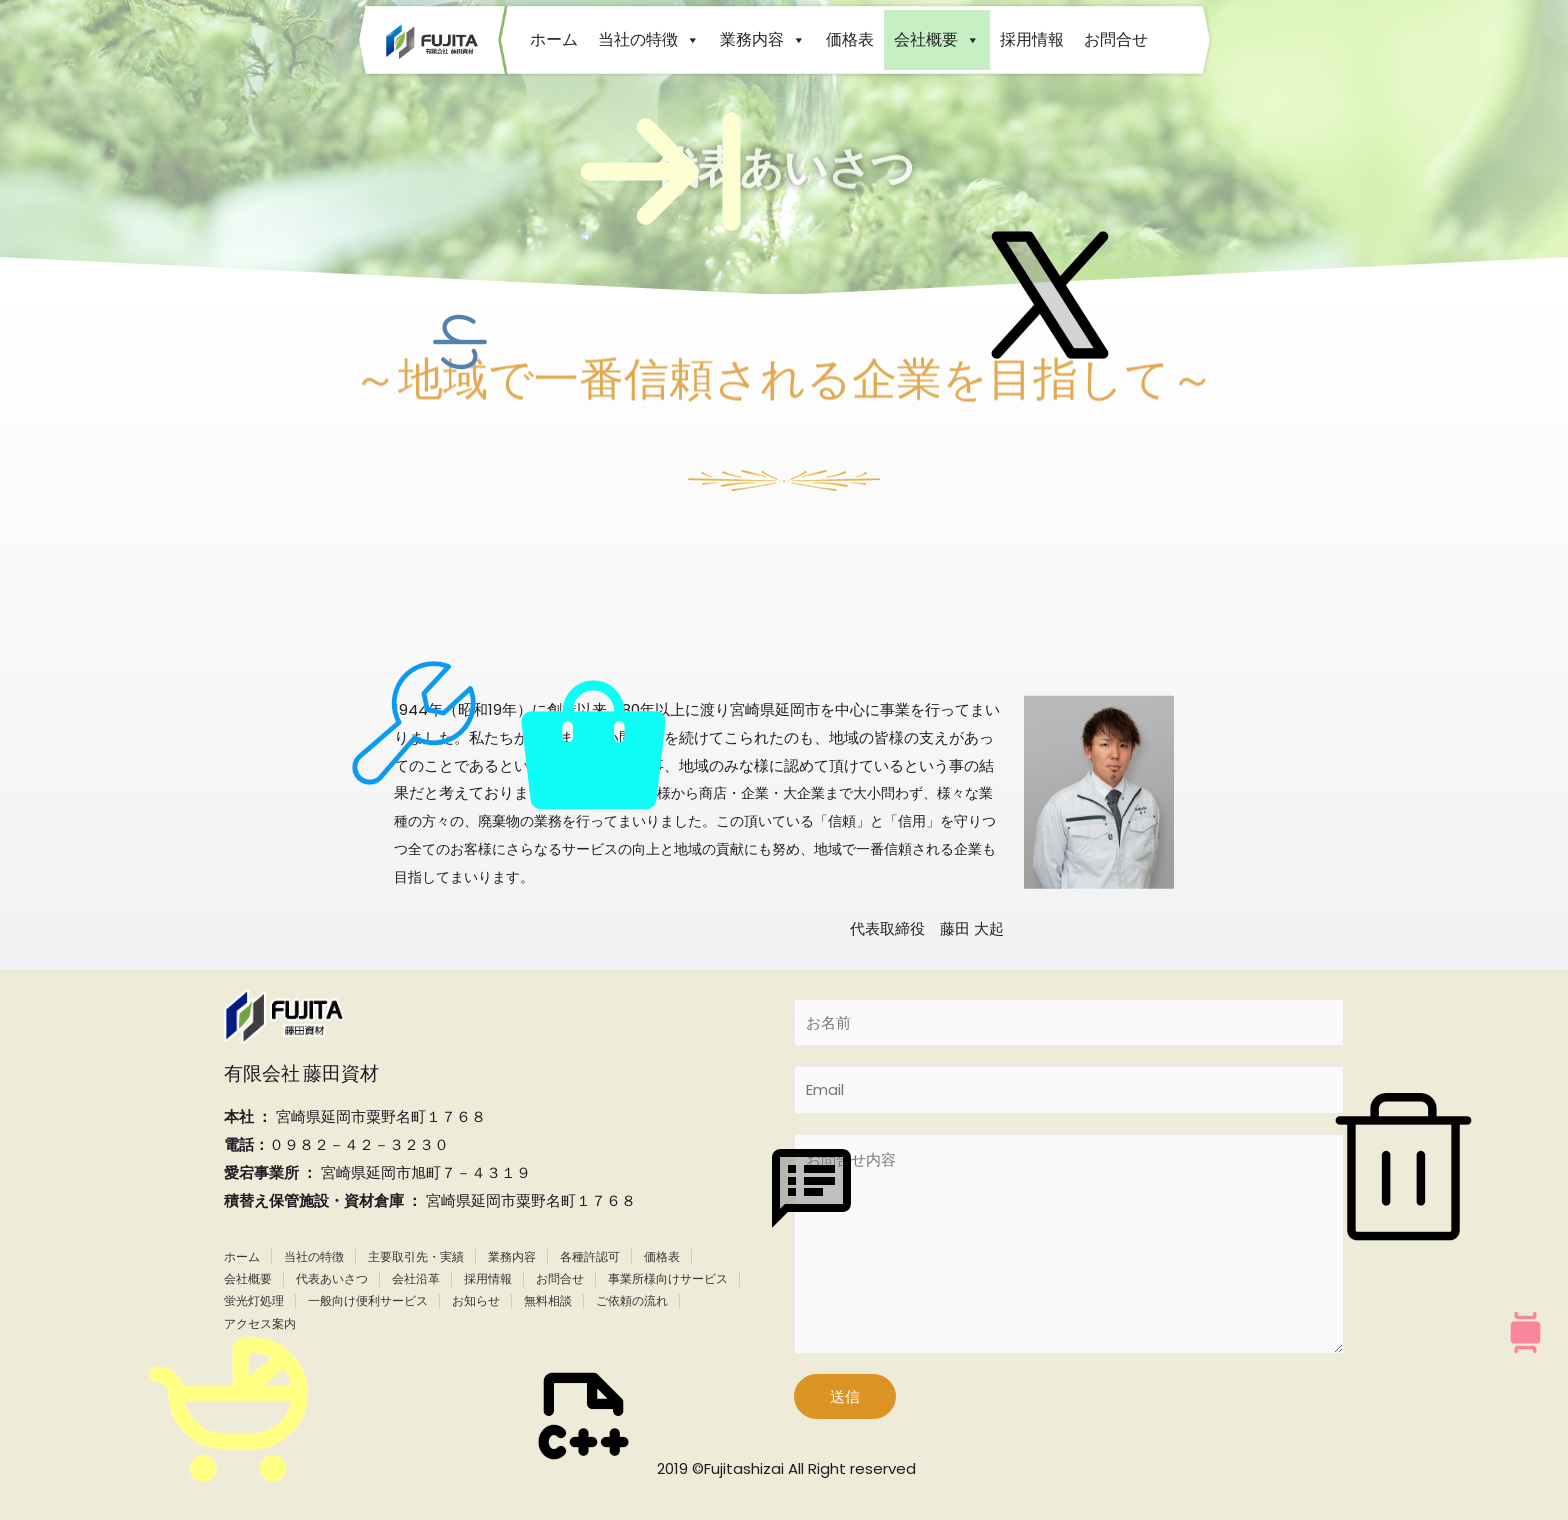 Image resolution: width=1568 pixels, height=1520 pixels. What do you see at coordinates (811, 1188) in the screenshot?
I see `view speaker notes or presentation comments` at bounding box center [811, 1188].